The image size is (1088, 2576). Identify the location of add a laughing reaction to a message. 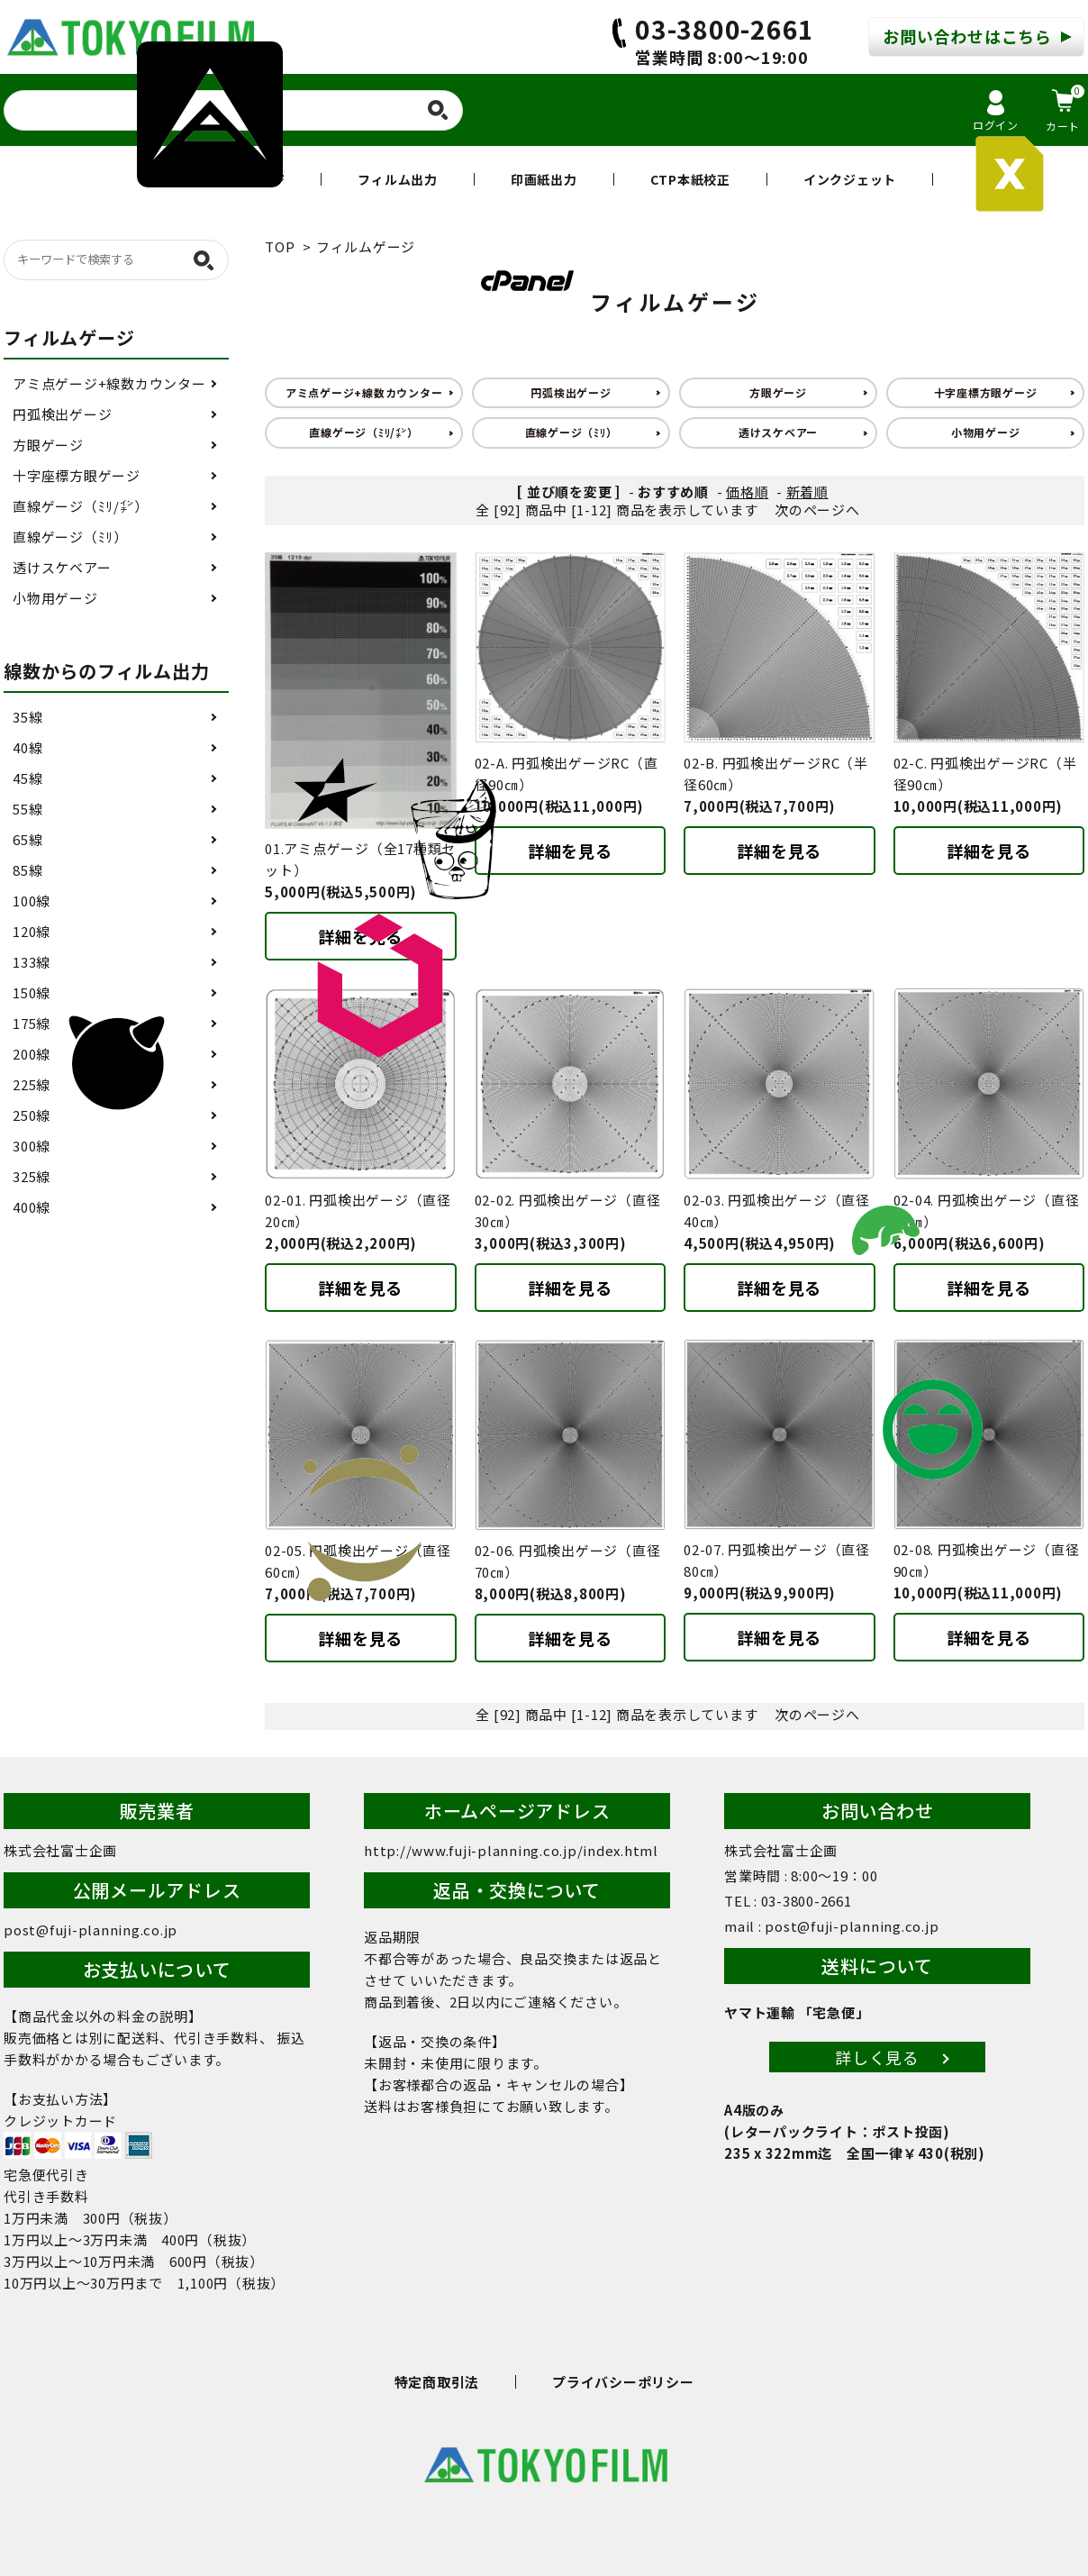
(932, 1429).